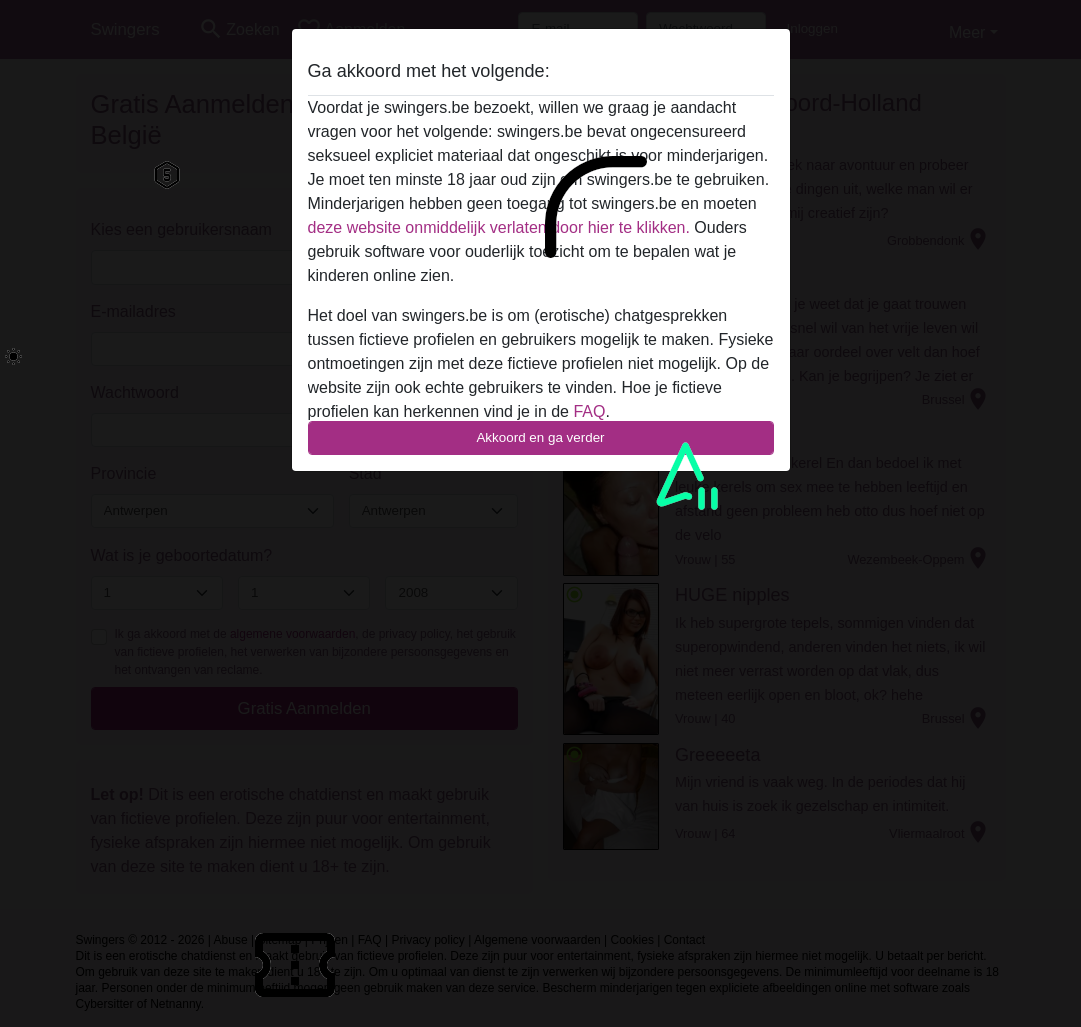  Describe the element at coordinates (13, 356) in the screenshot. I see `decrease screen brightness` at that location.